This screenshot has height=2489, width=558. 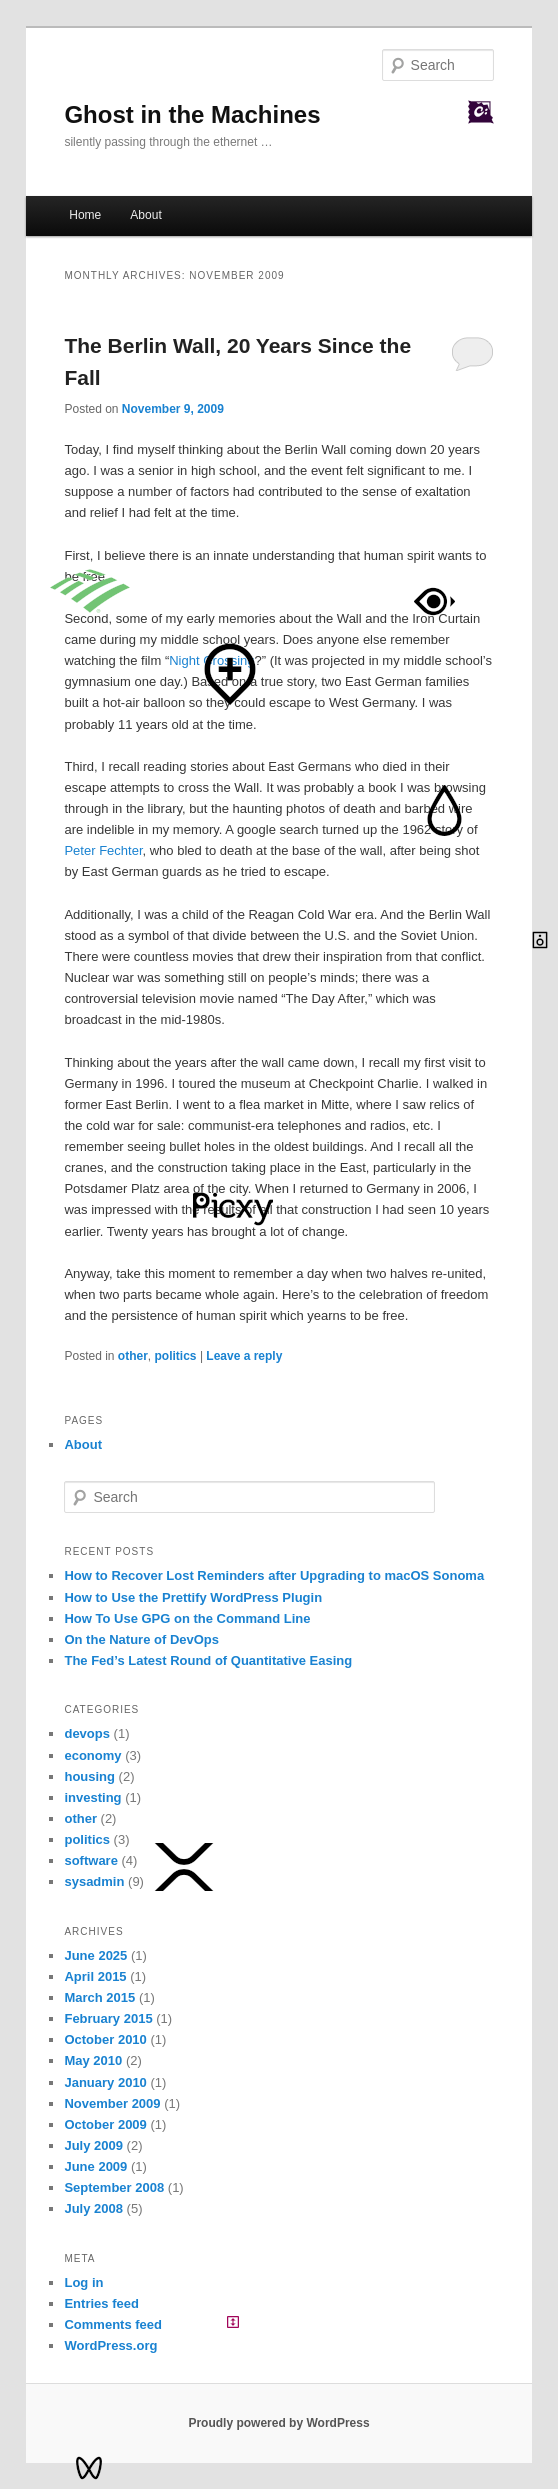 I want to click on chocolatey package manager logo, so click(x=481, y=112).